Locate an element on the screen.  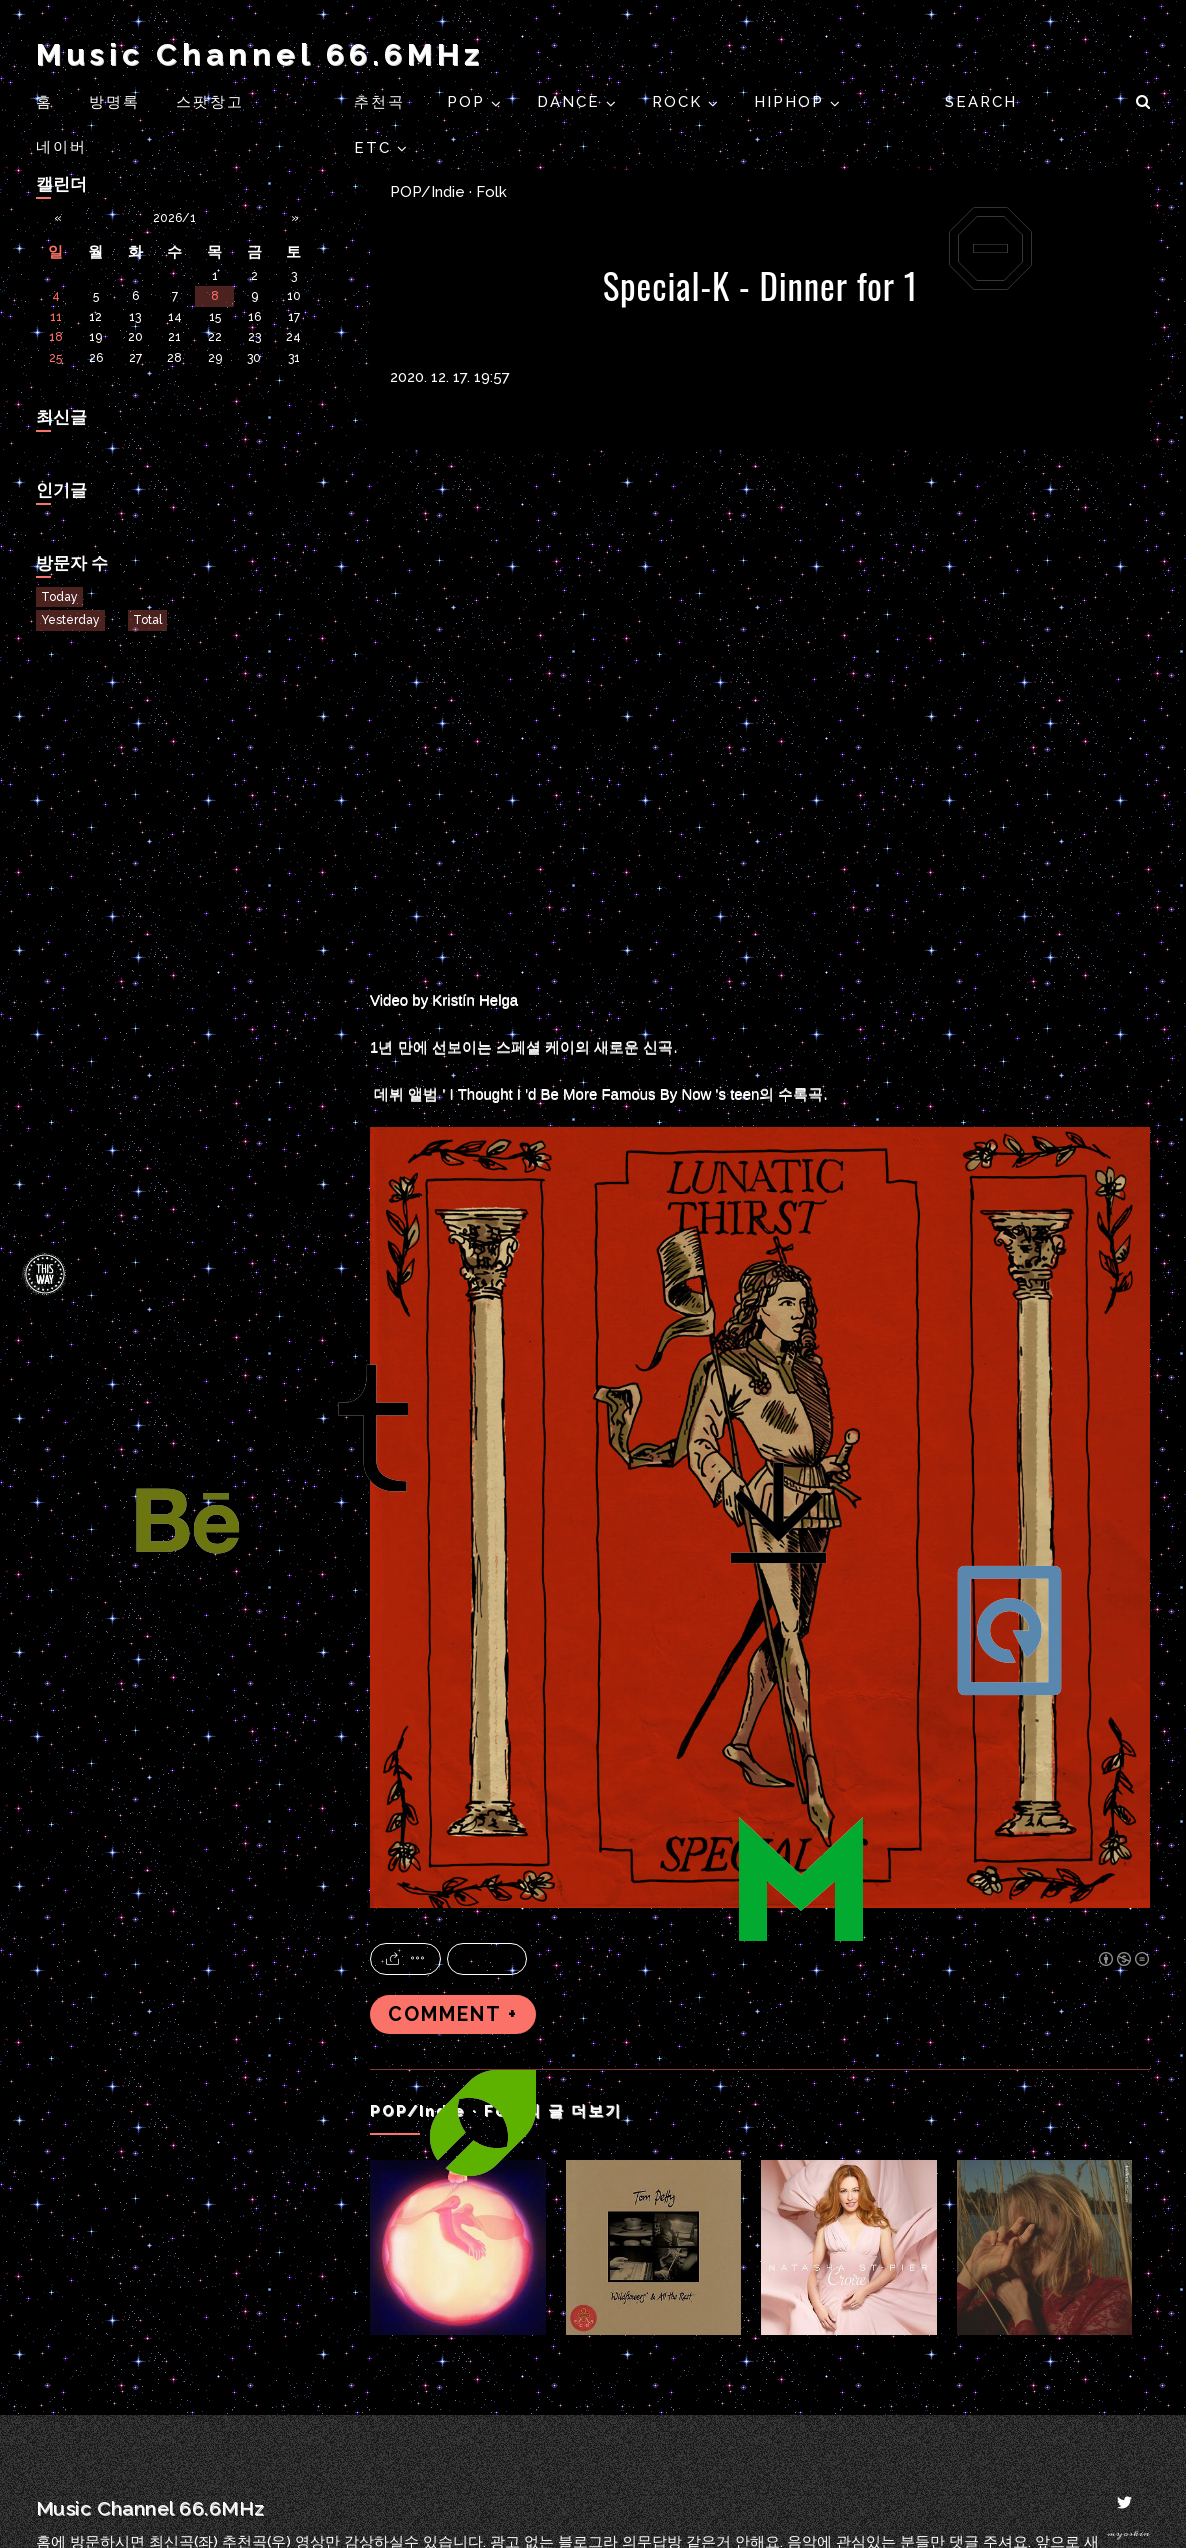
open tumblr app is located at coordinates (370, 1428).